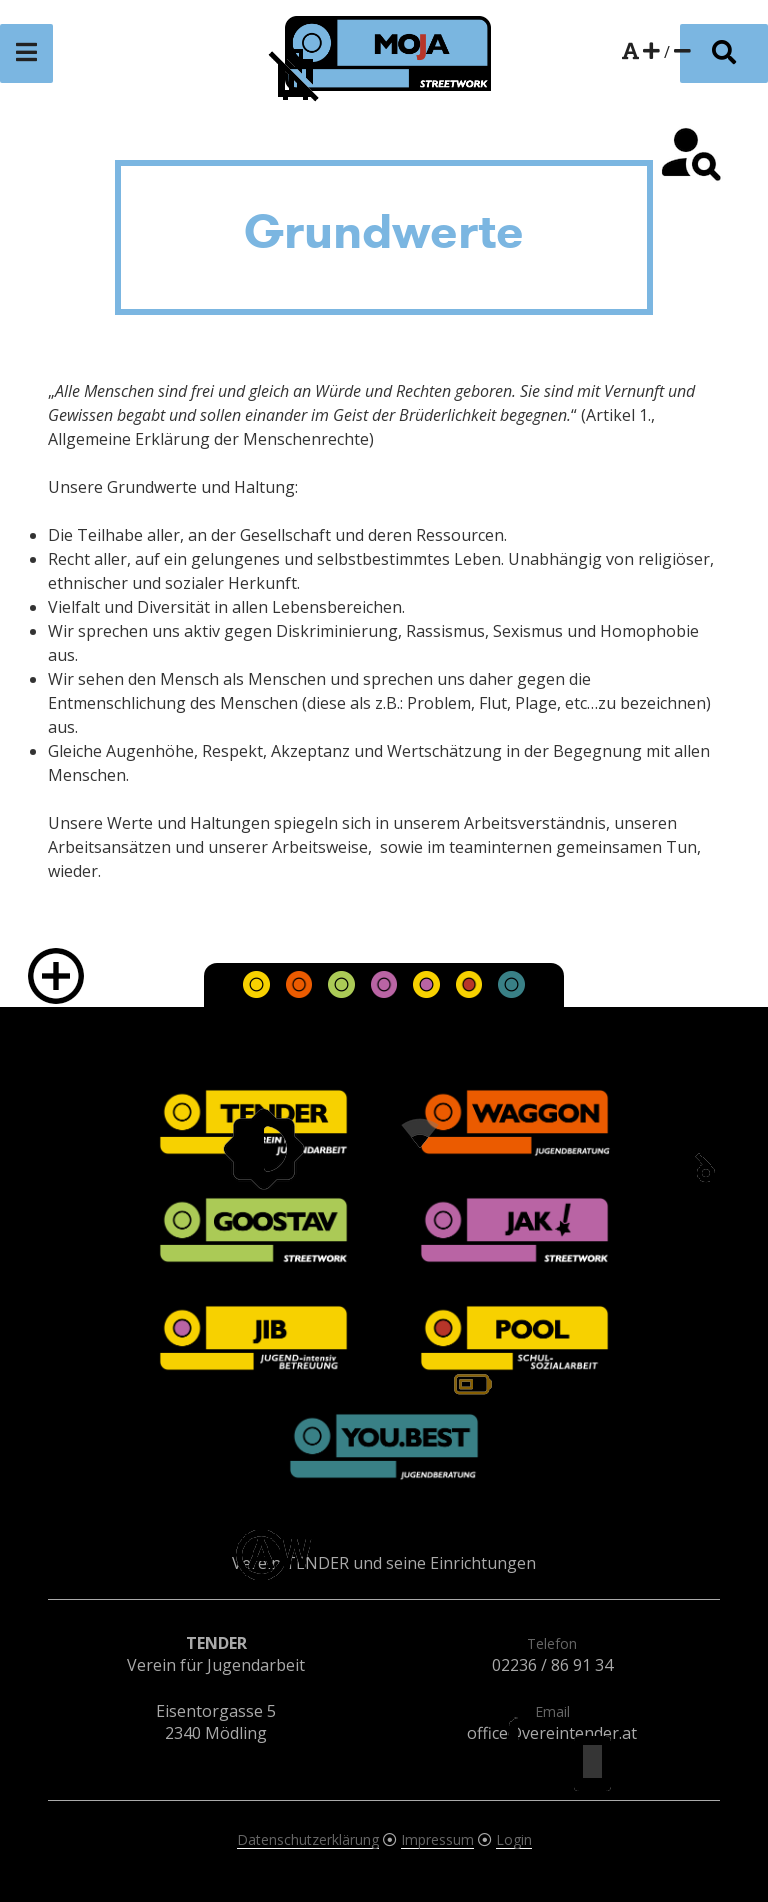 This screenshot has width=768, height=1902. I want to click on no luggage allowed in this area, so click(295, 74).